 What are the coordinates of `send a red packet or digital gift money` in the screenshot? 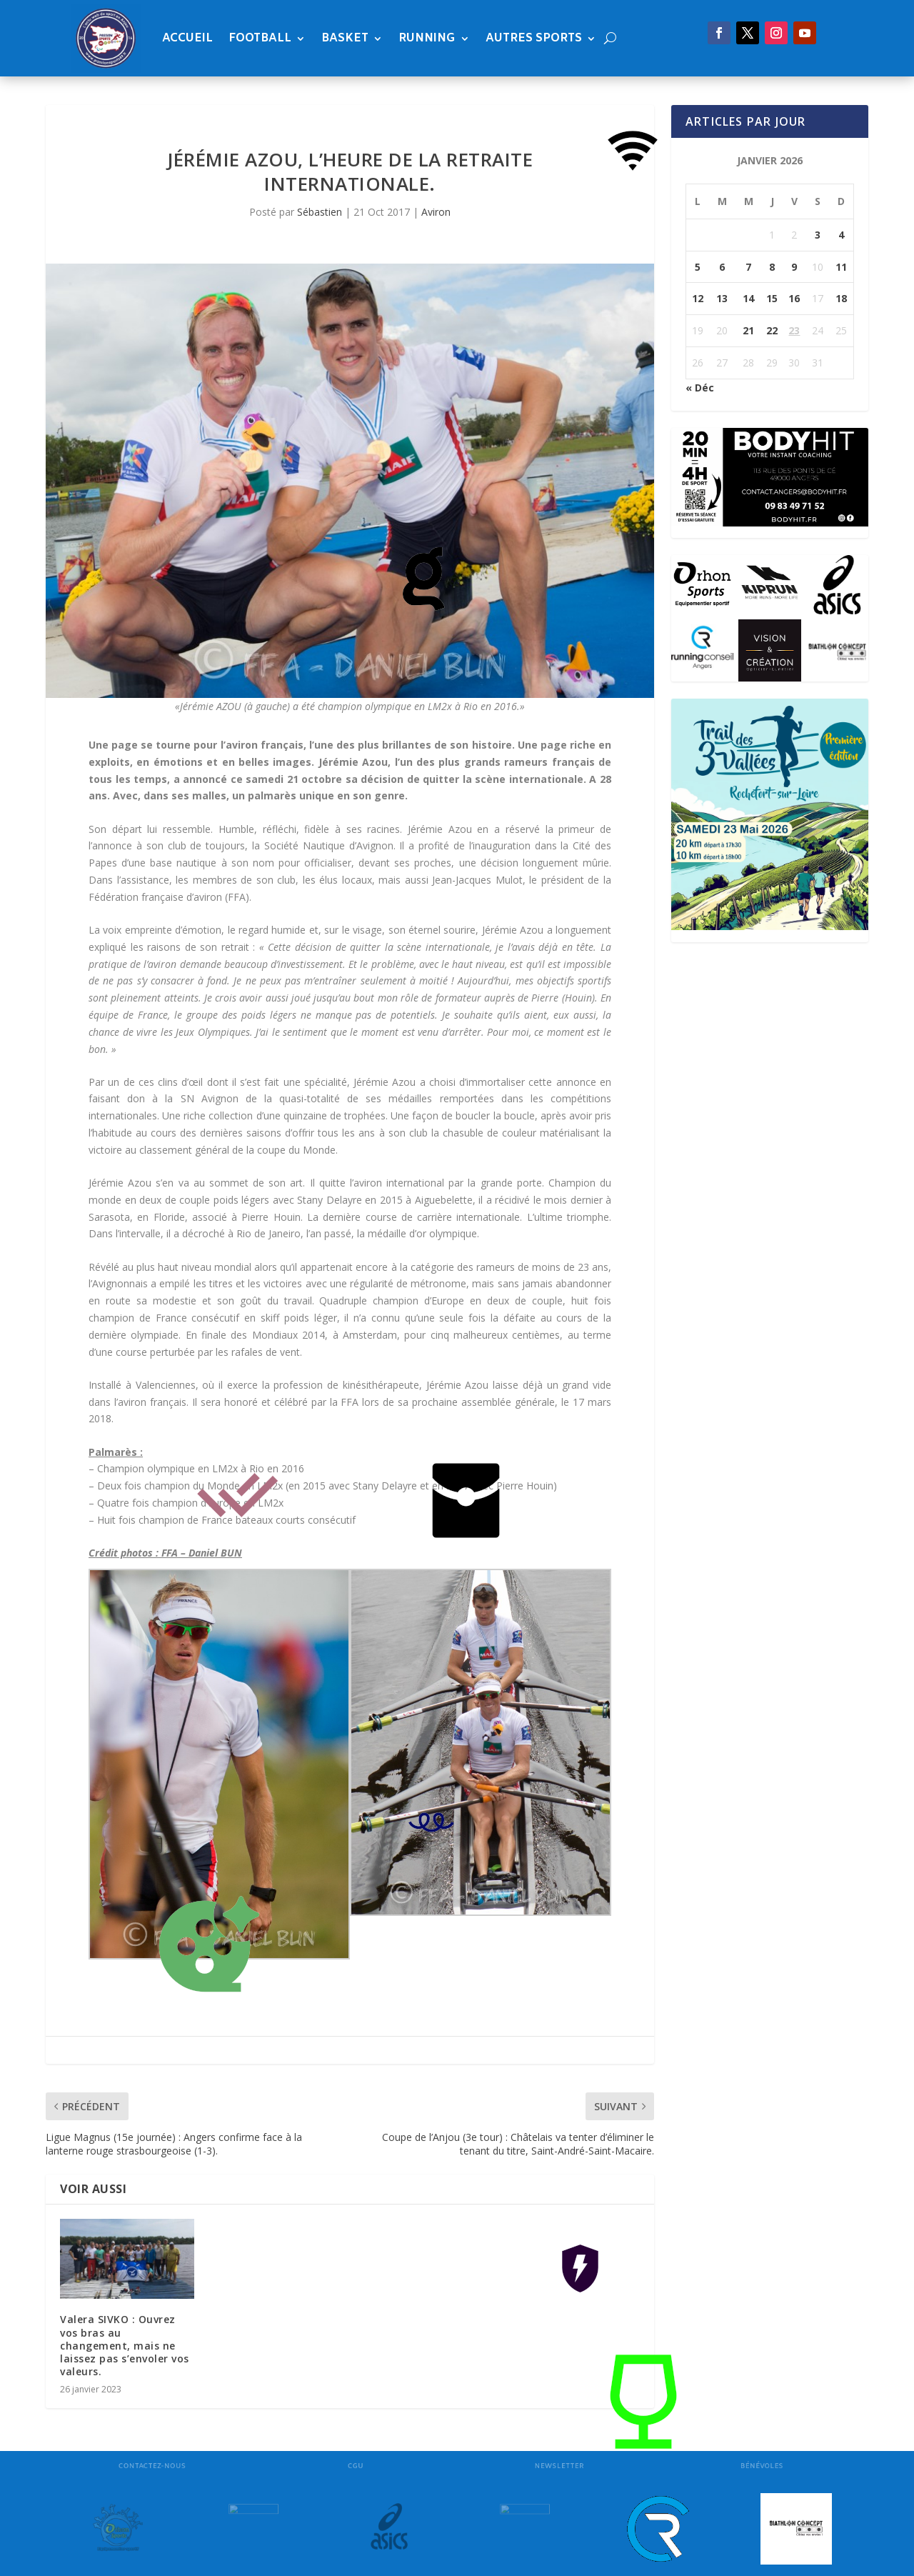 It's located at (466, 1500).